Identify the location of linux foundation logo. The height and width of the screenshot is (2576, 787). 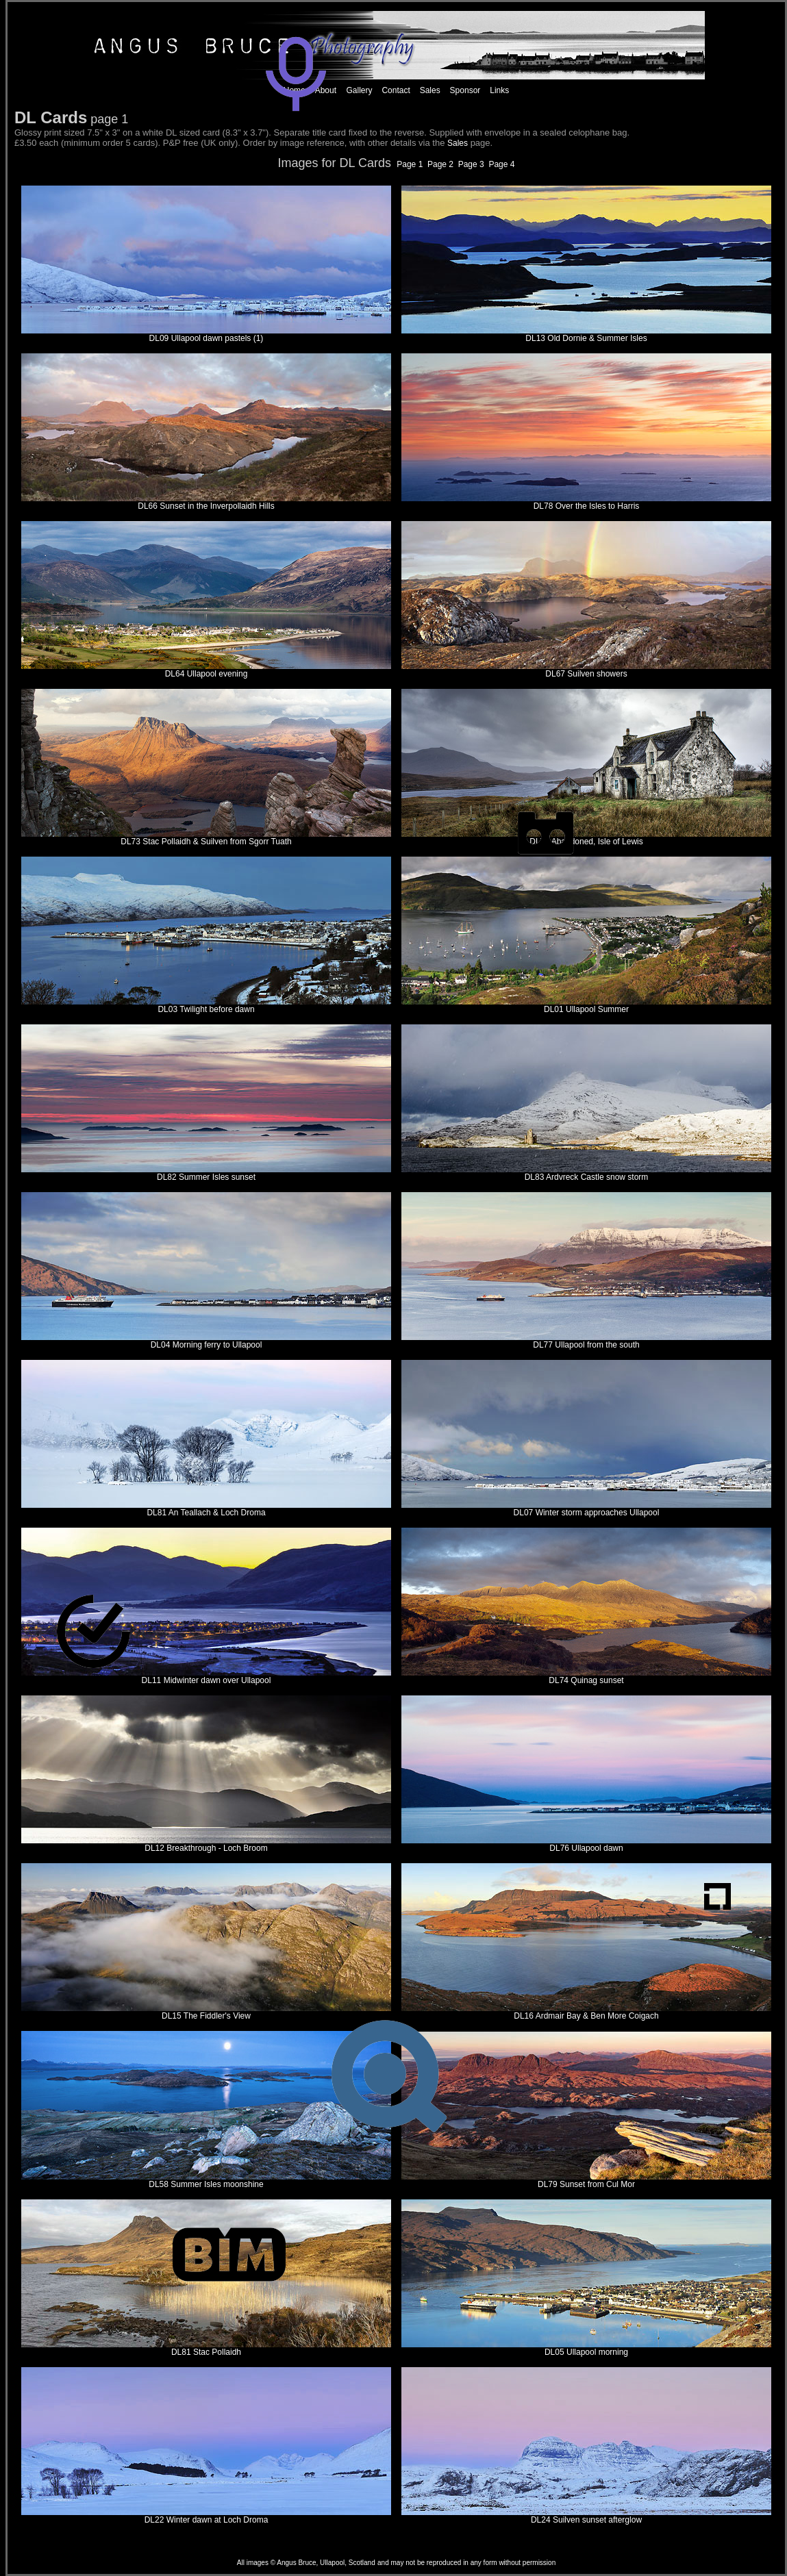
(717, 1896).